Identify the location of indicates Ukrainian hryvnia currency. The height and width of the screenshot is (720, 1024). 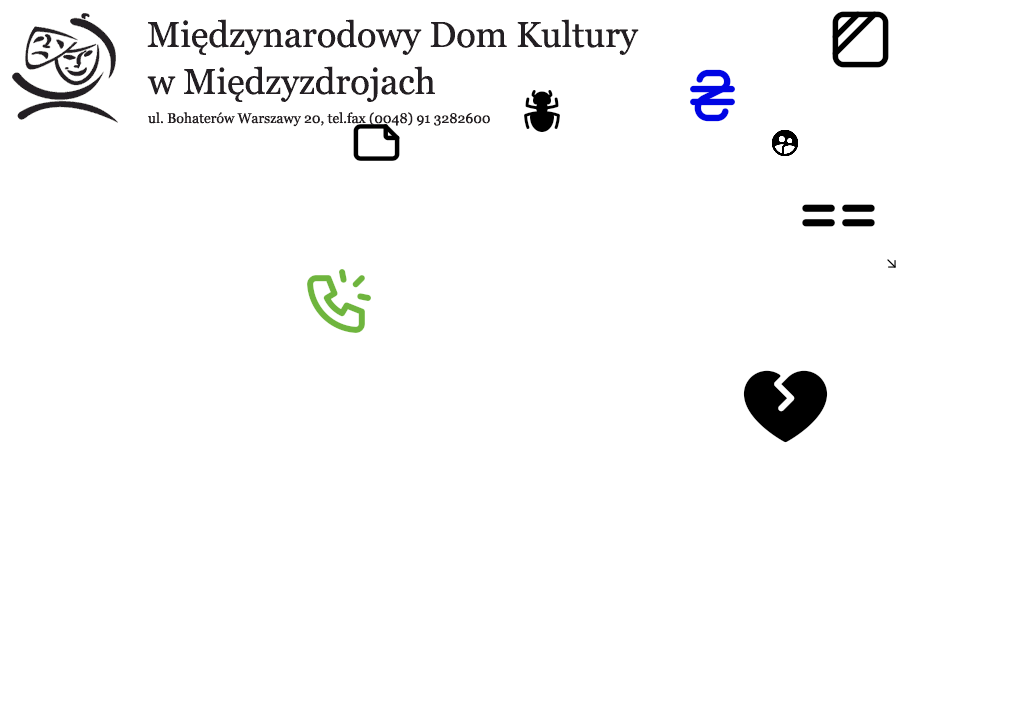
(712, 95).